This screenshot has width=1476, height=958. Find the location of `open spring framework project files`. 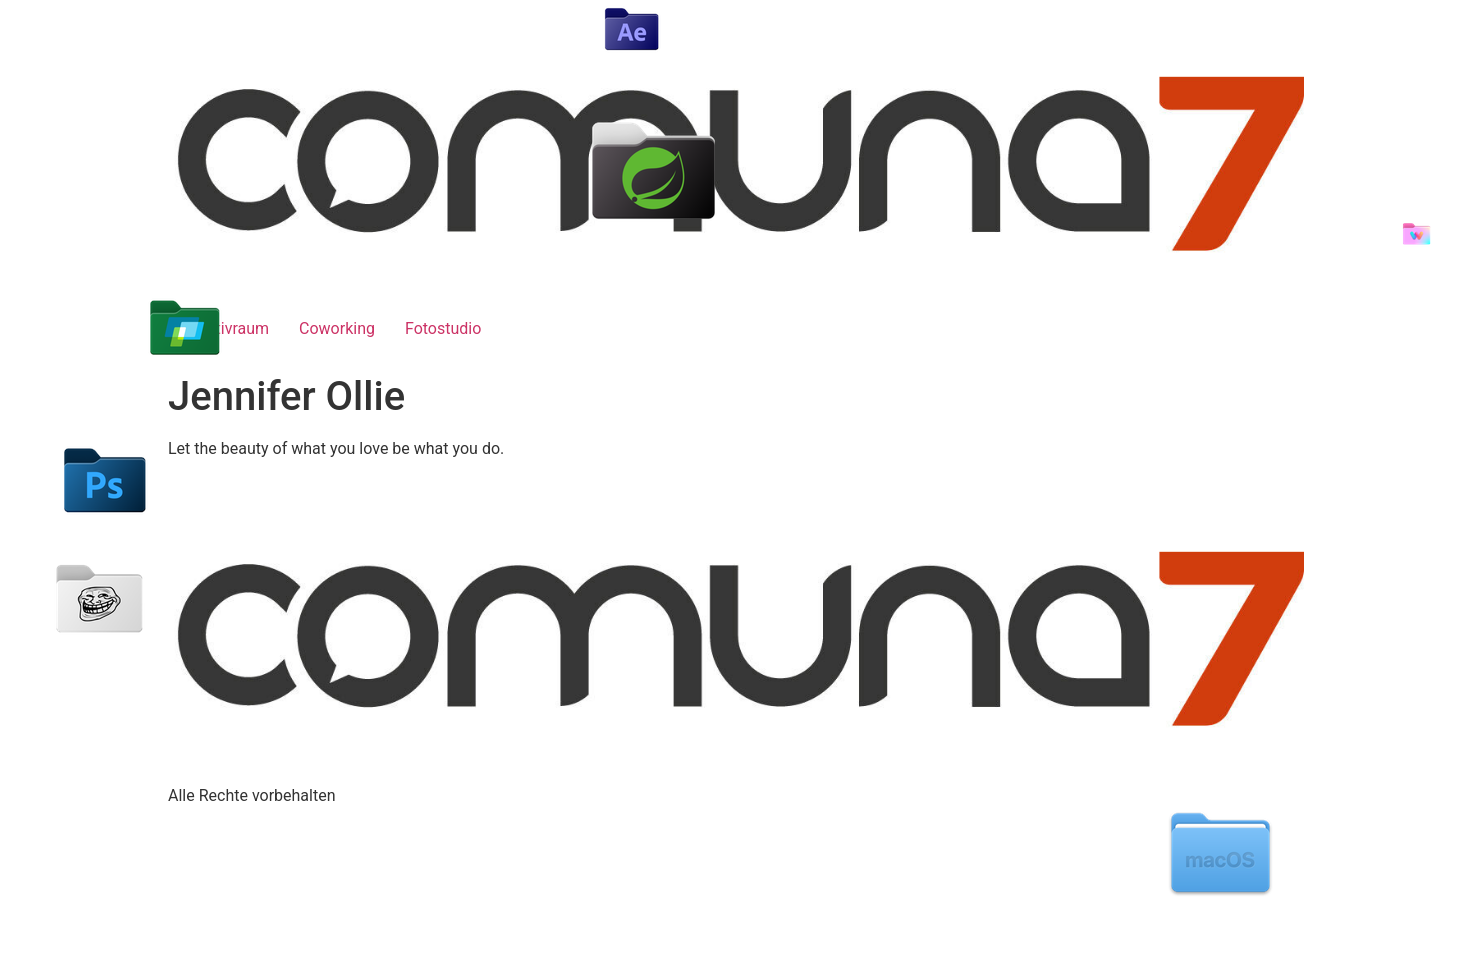

open spring framework project files is located at coordinates (653, 174).